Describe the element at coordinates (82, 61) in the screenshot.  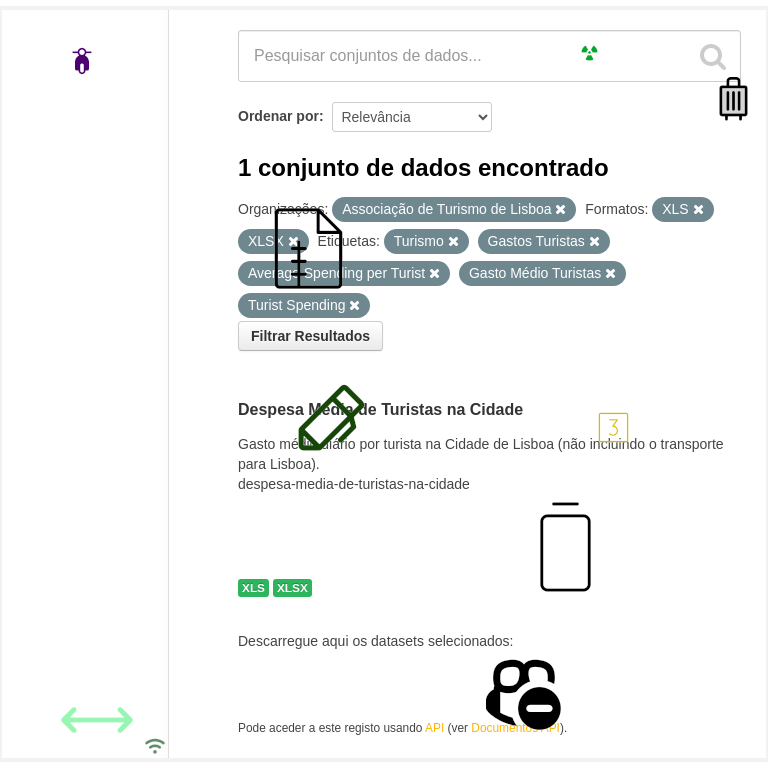
I see `select moped or scooter delivery option` at that location.